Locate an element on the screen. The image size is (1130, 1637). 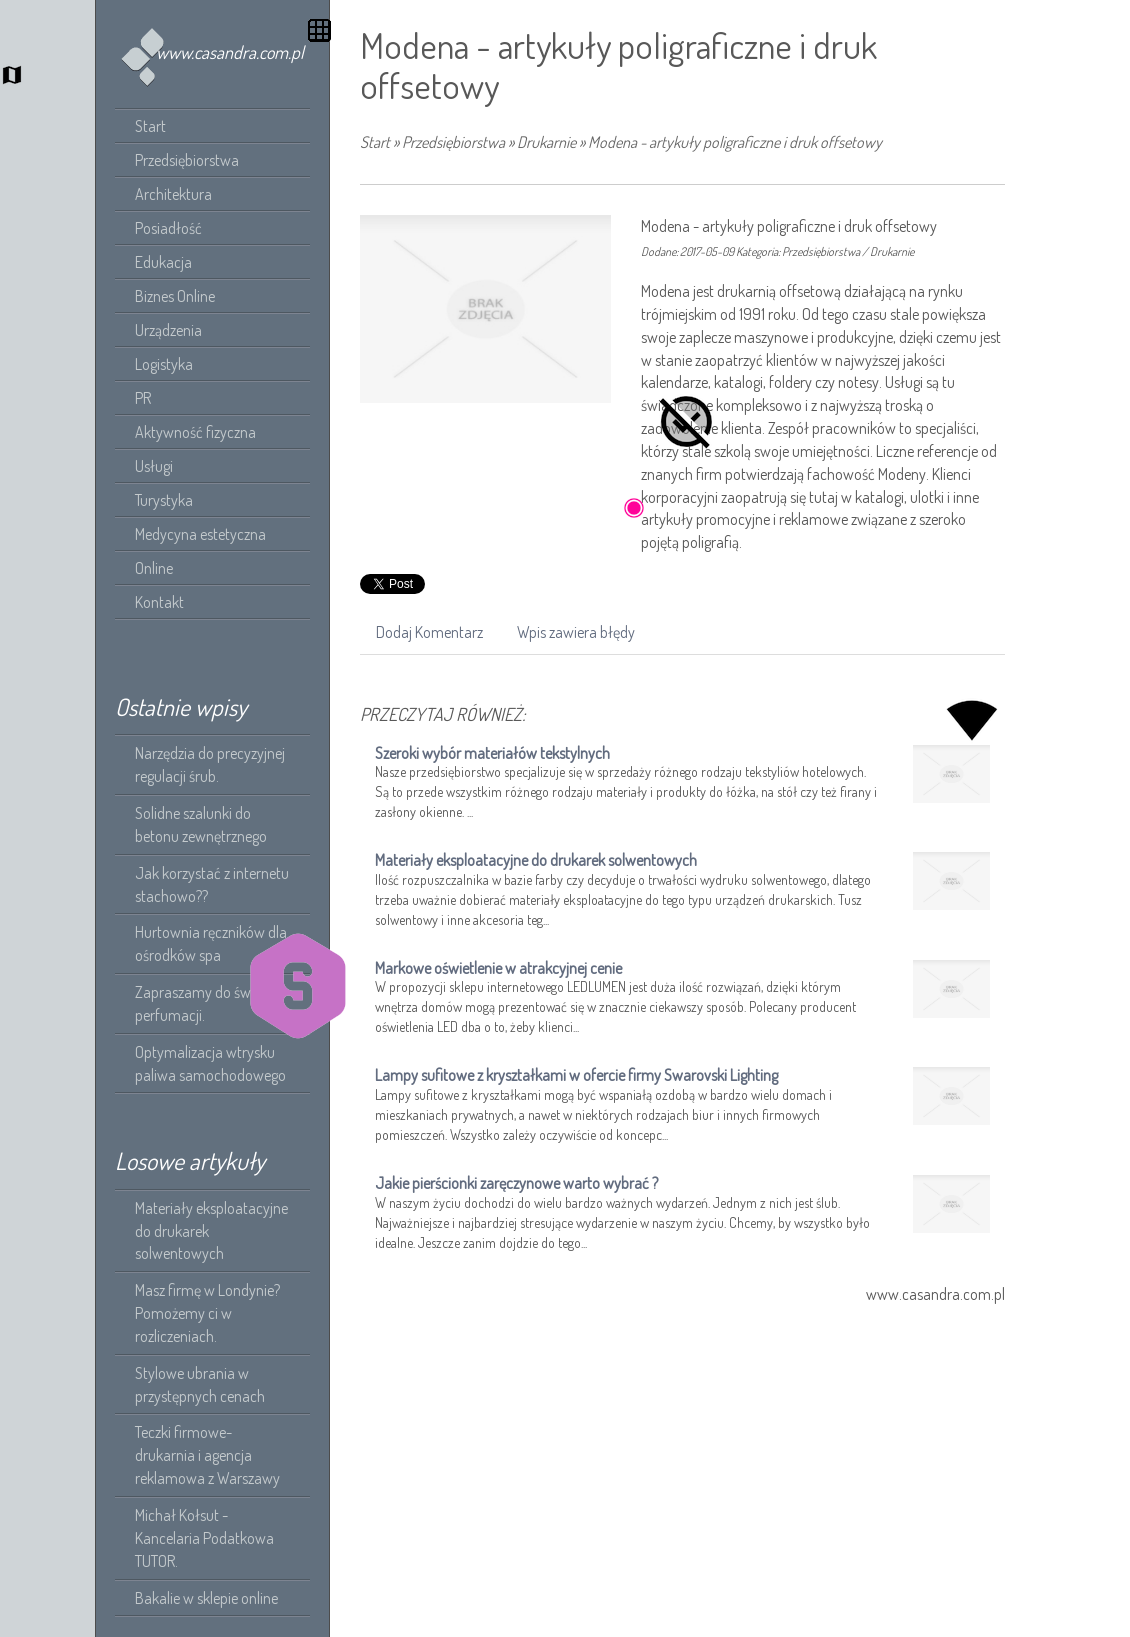
indicates full wifi signal strength is located at coordinates (972, 720).